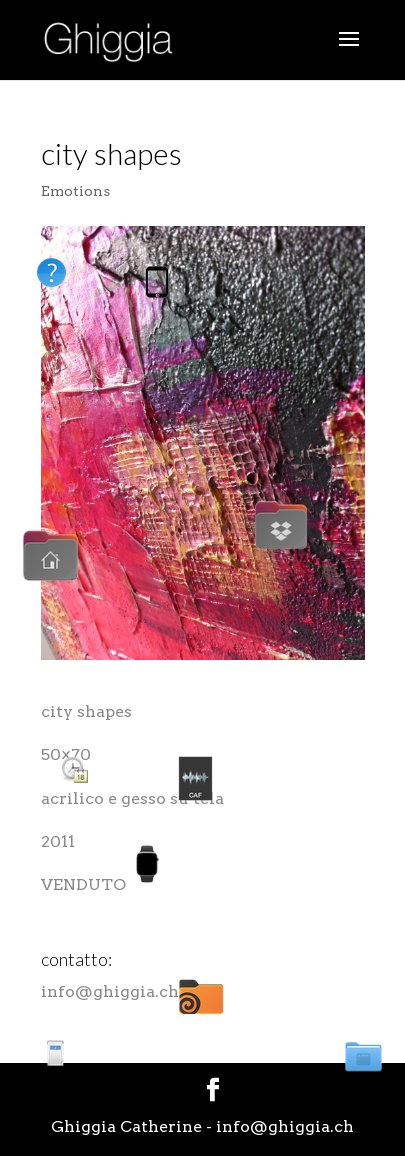 This screenshot has height=1156, width=405. What do you see at coordinates (147, 864) in the screenshot?
I see `apple watch series 10 device icon` at bounding box center [147, 864].